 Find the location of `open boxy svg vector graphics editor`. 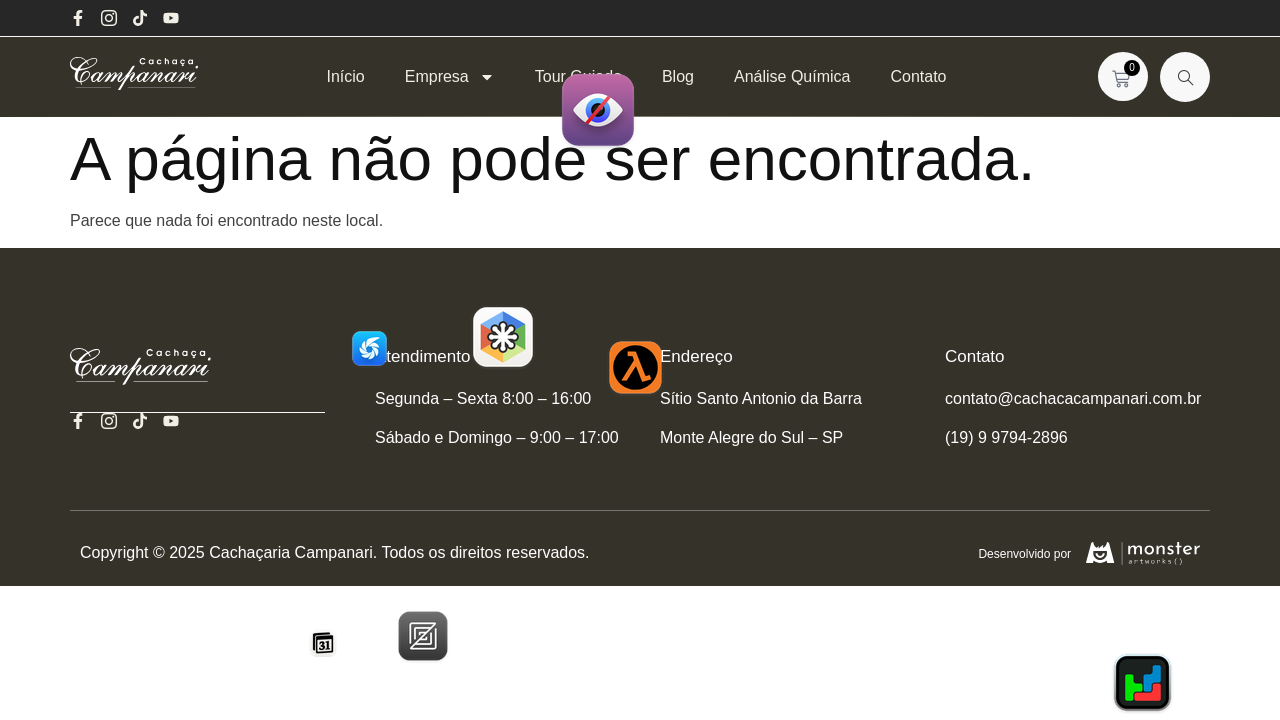

open boxy svg vector graphics editor is located at coordinates (503, 337).